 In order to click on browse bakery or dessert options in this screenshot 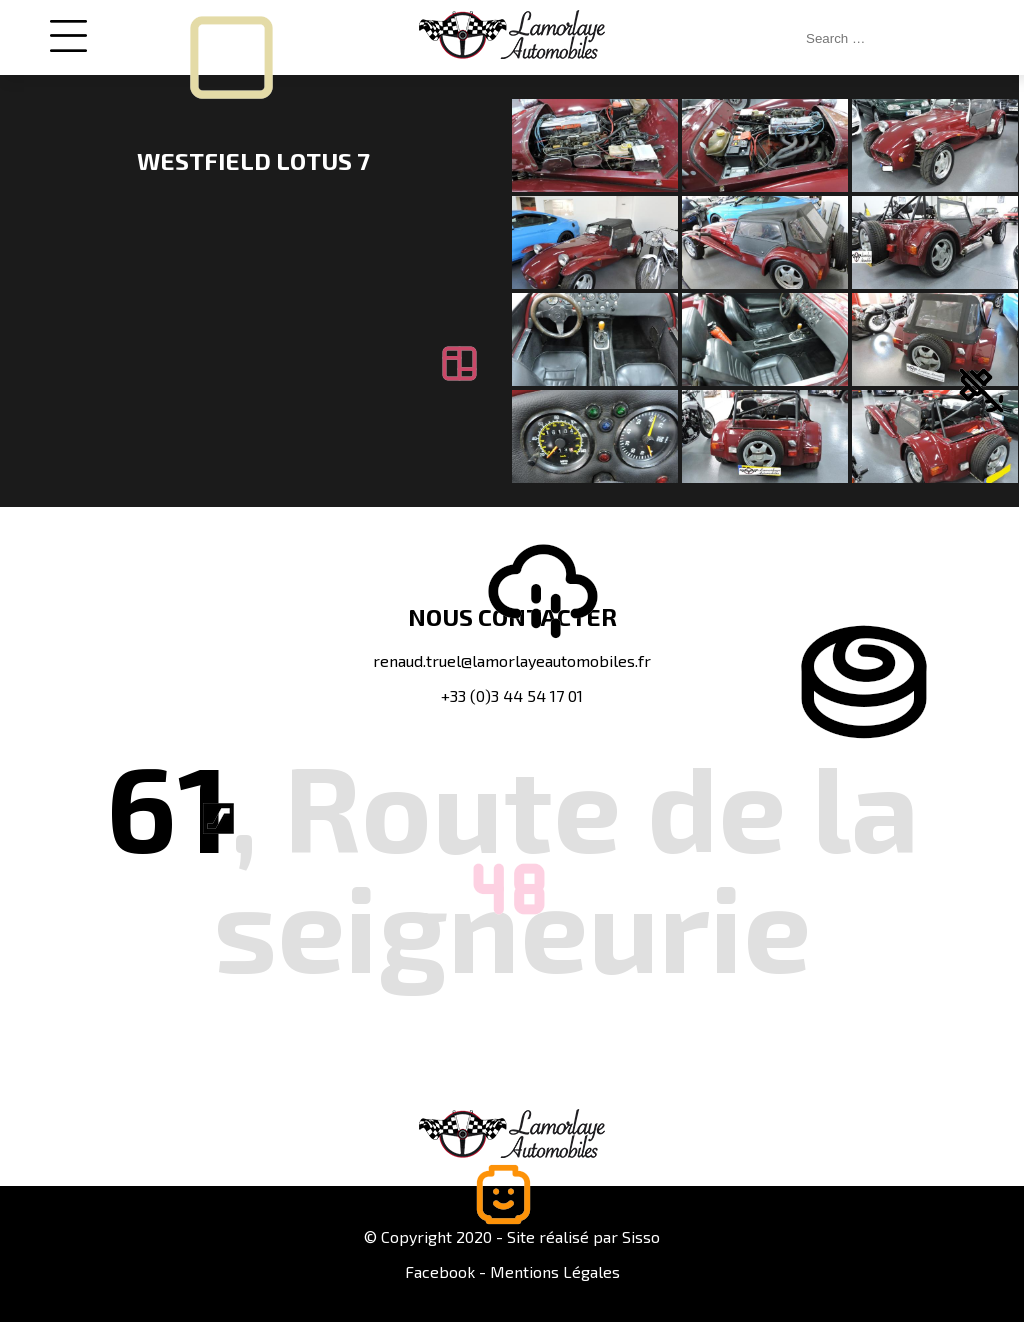, I will do `click(864, 682)`.